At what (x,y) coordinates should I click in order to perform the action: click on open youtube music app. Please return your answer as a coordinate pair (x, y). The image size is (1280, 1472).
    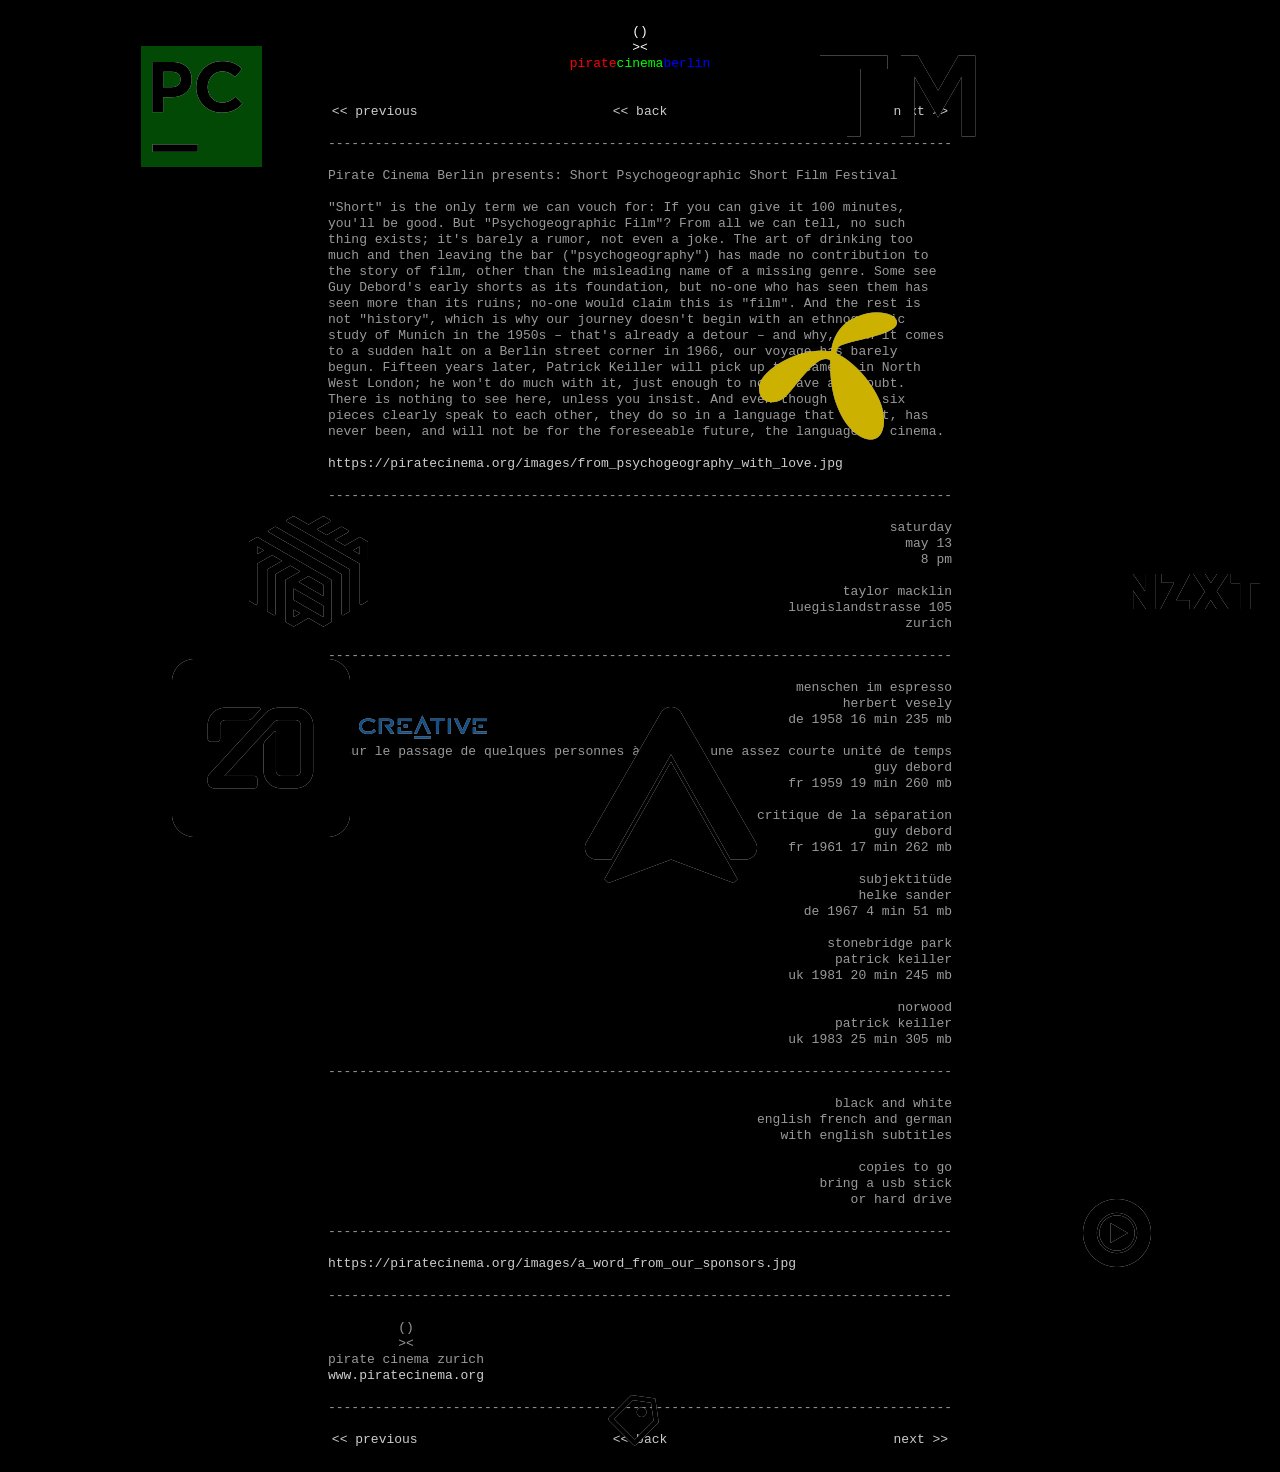
    Looking at the image, I should click on (1117, 1233).